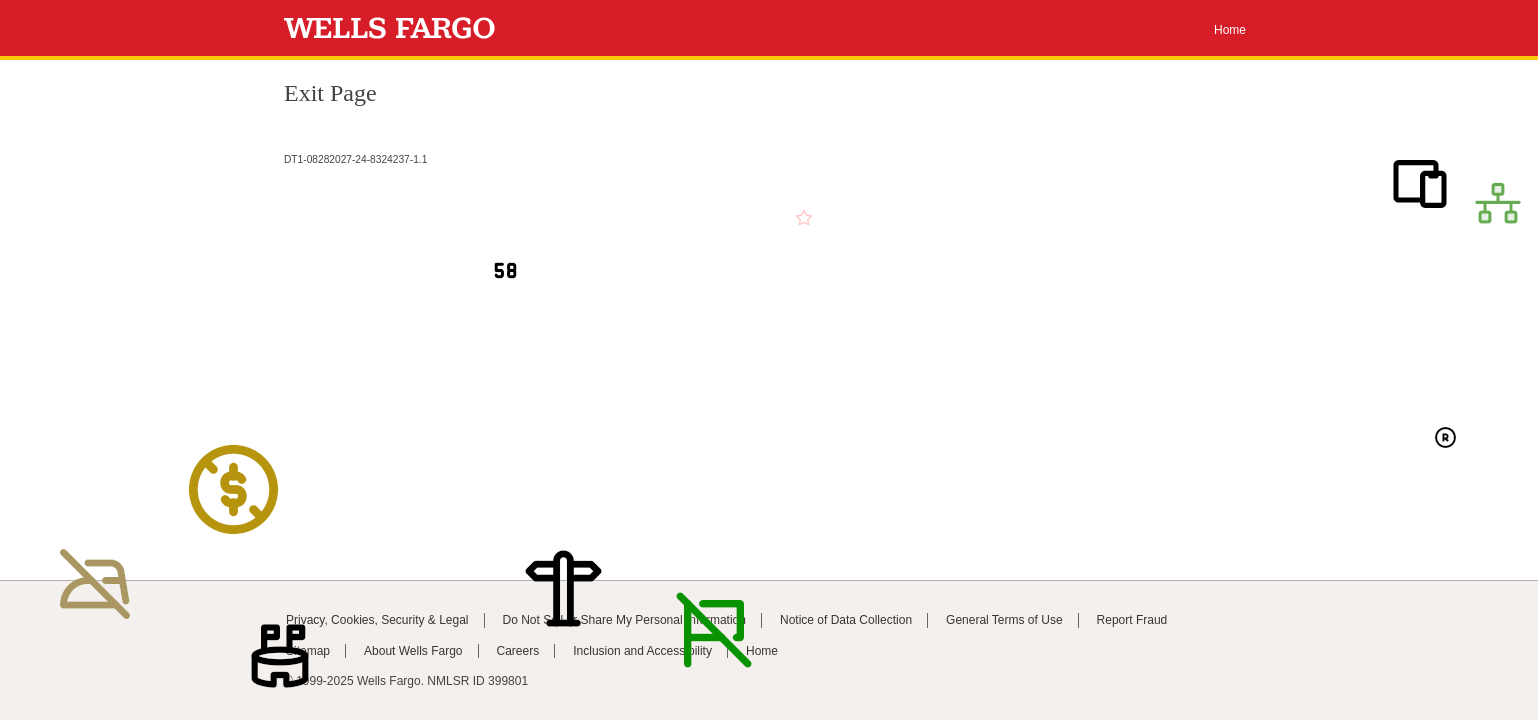 This screenshot has width=1538, height=720. Describe the element at coordinates (563, 588) in the screenshot. I see `access navigation or directions` at that location.